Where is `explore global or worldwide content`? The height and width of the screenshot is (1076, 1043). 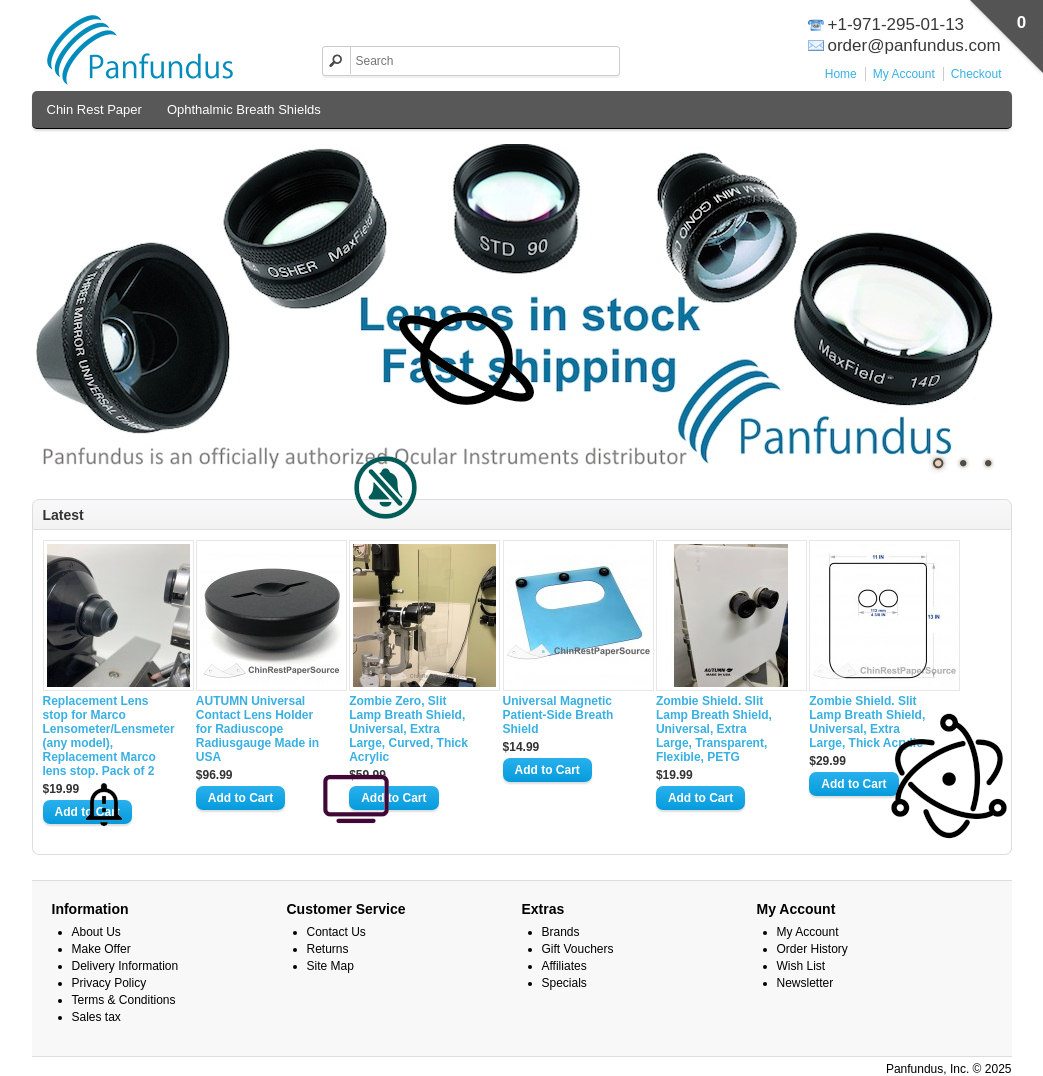 explore global or worldwide content is located at coordinates (466, 358).